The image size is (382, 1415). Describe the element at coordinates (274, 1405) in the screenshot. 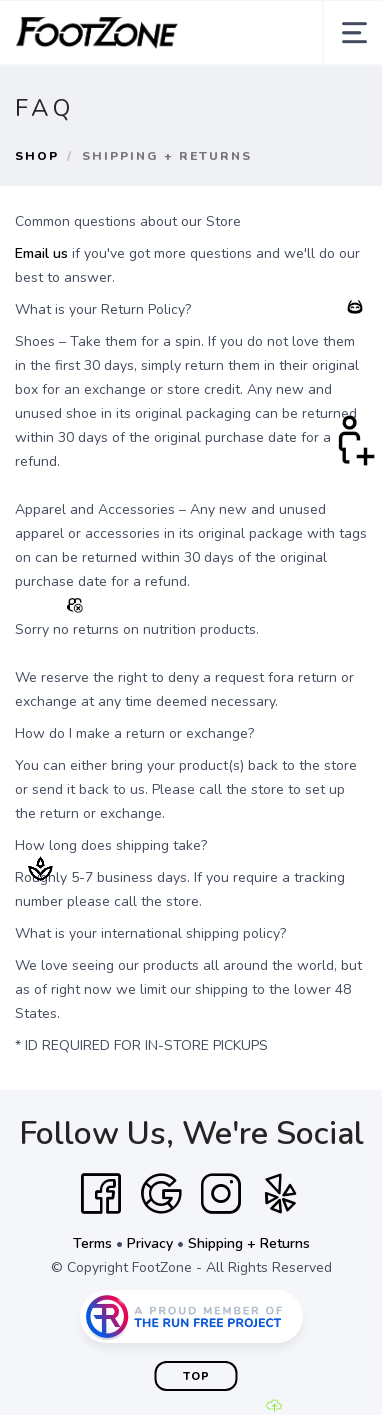

I see `upload file to cloud storage` at that location.